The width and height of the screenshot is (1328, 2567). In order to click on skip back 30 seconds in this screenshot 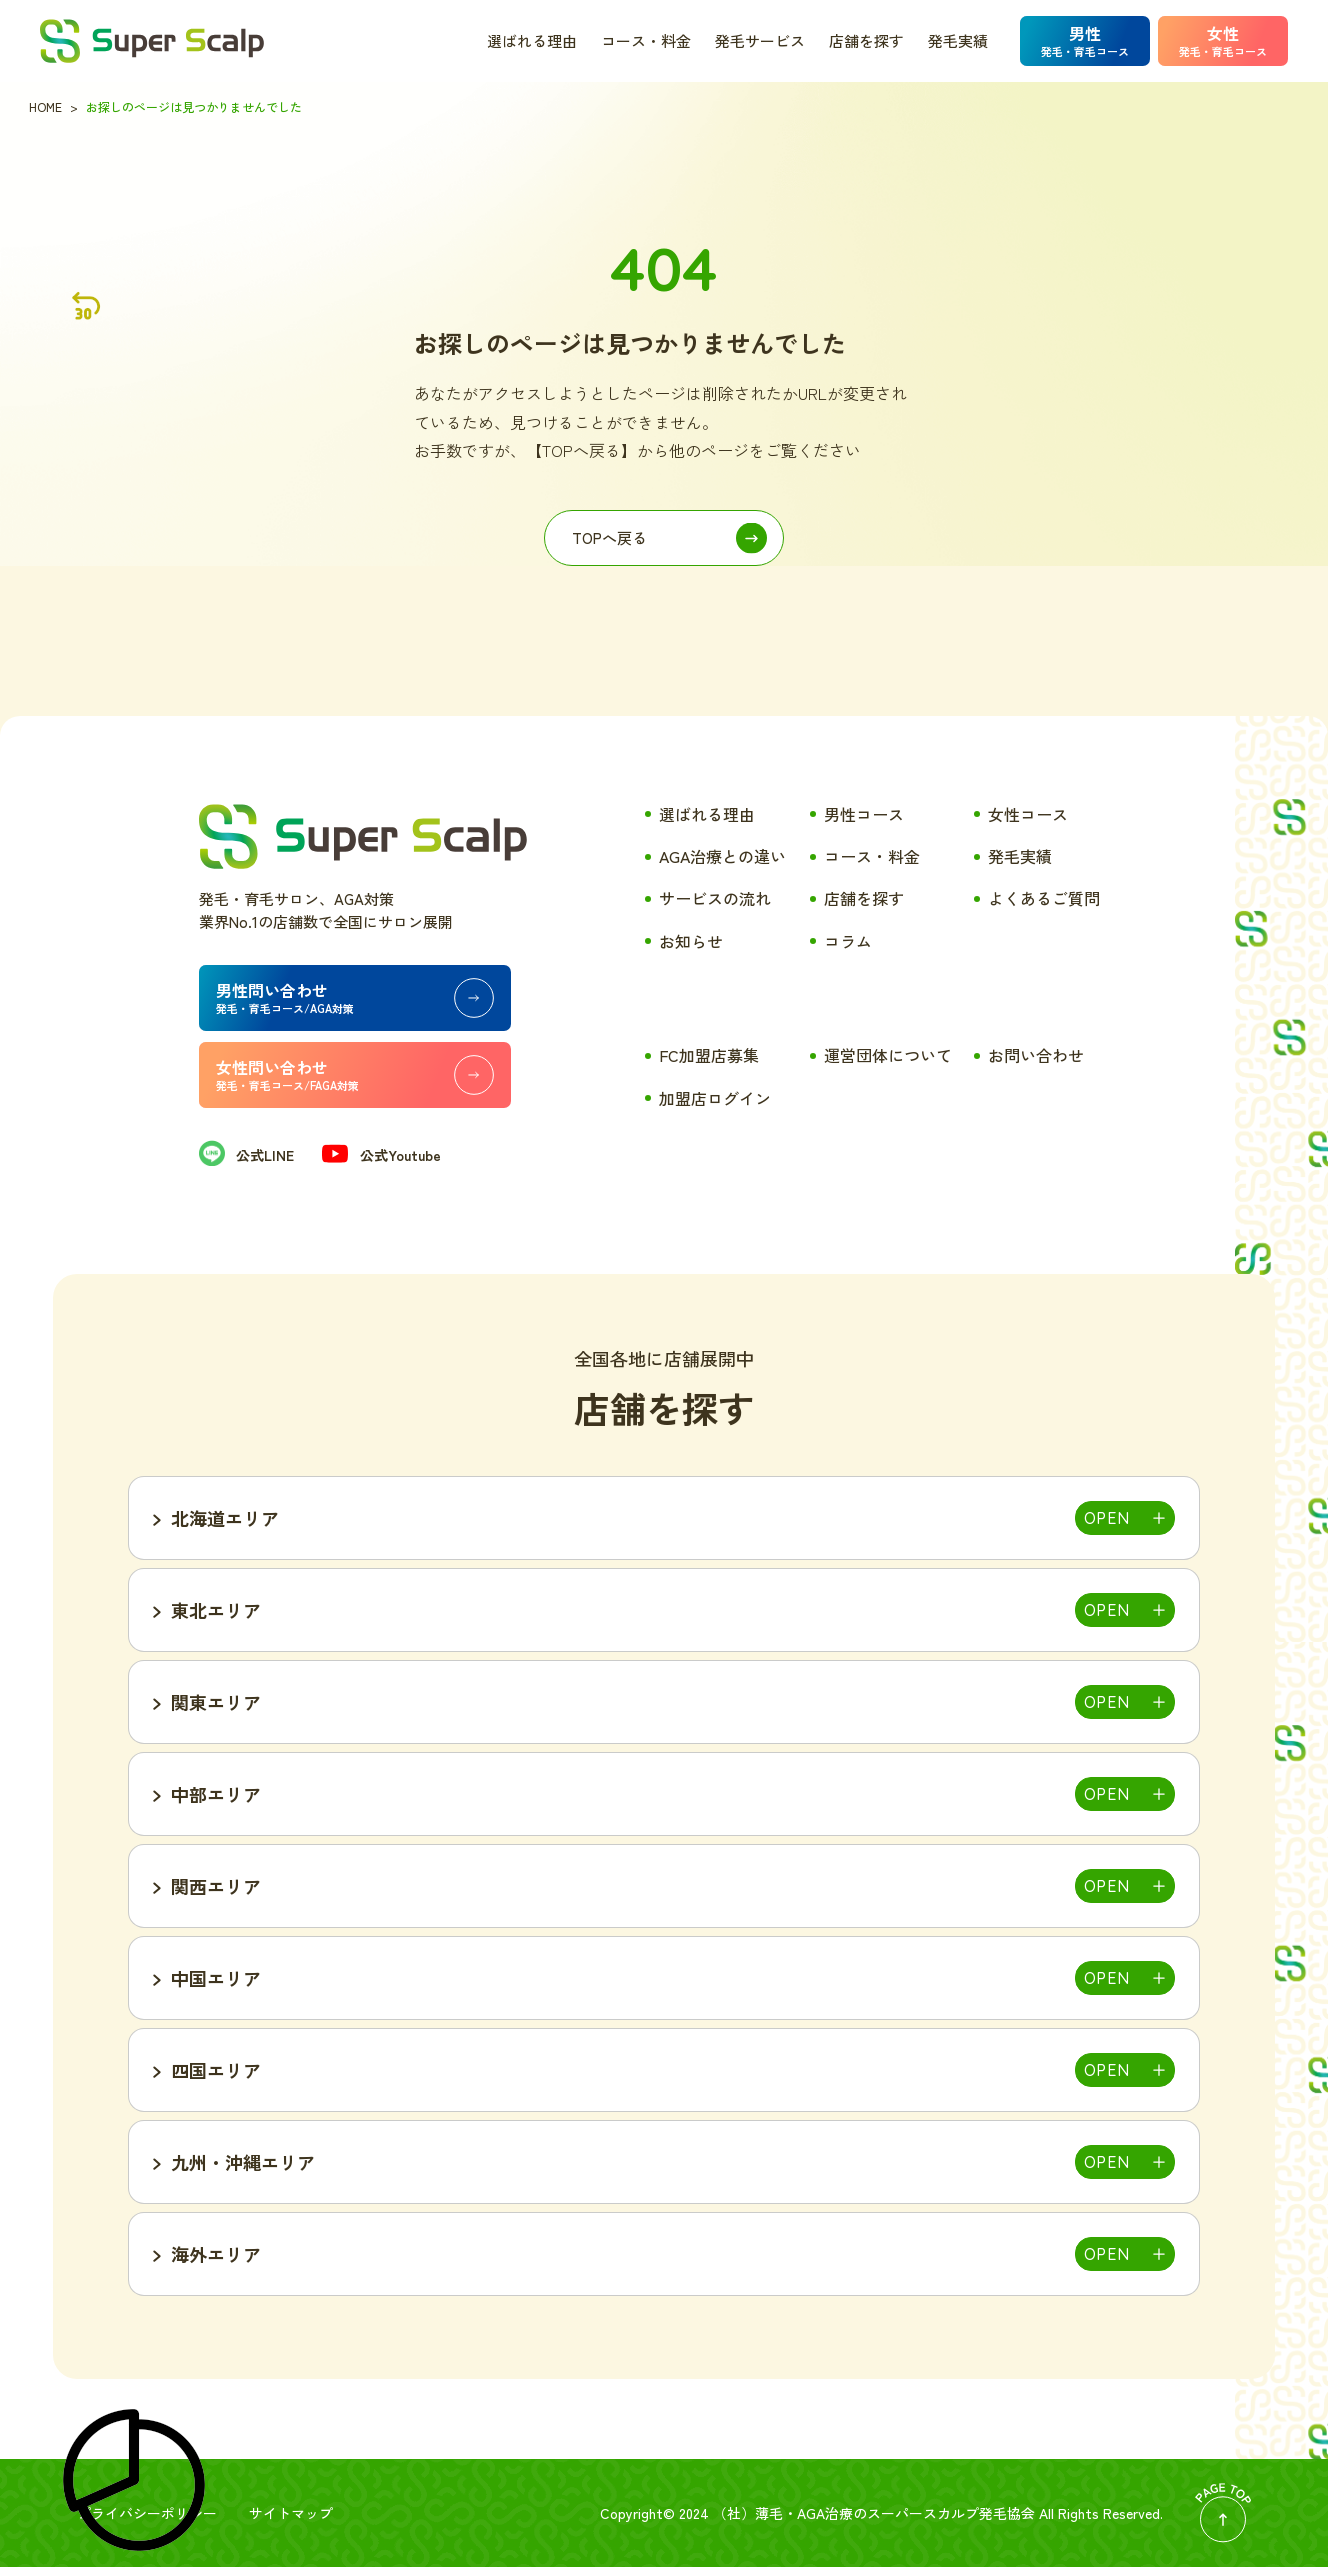, I will do `click(85, 306)`.